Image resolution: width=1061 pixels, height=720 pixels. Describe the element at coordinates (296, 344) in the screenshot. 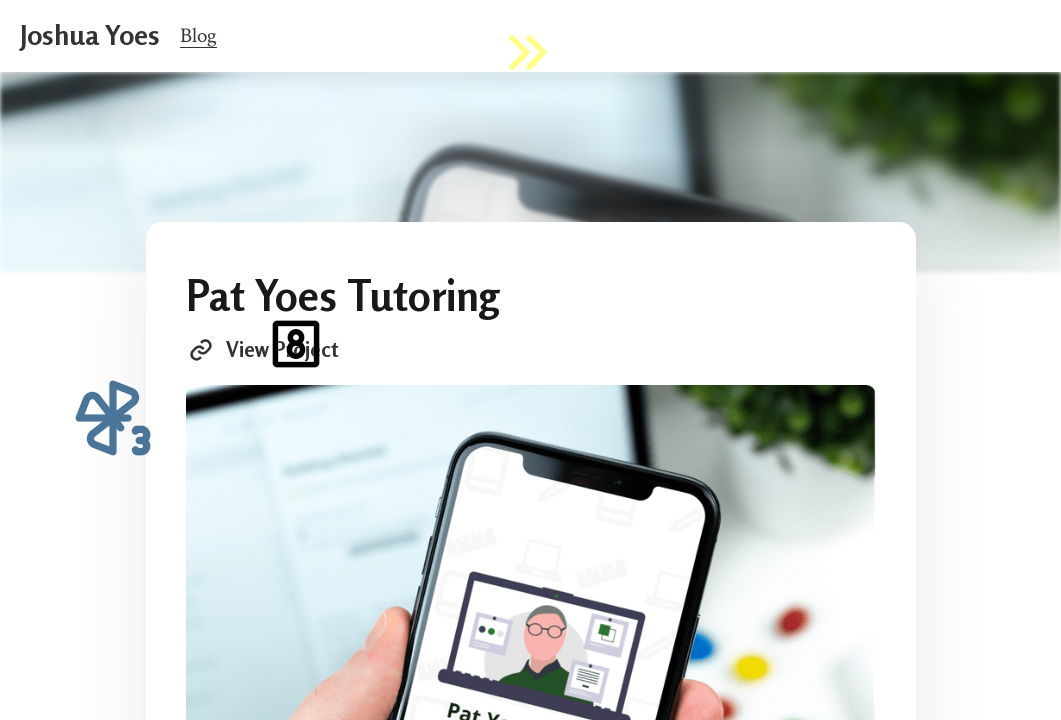

I see `select or input the number eight` at that location.